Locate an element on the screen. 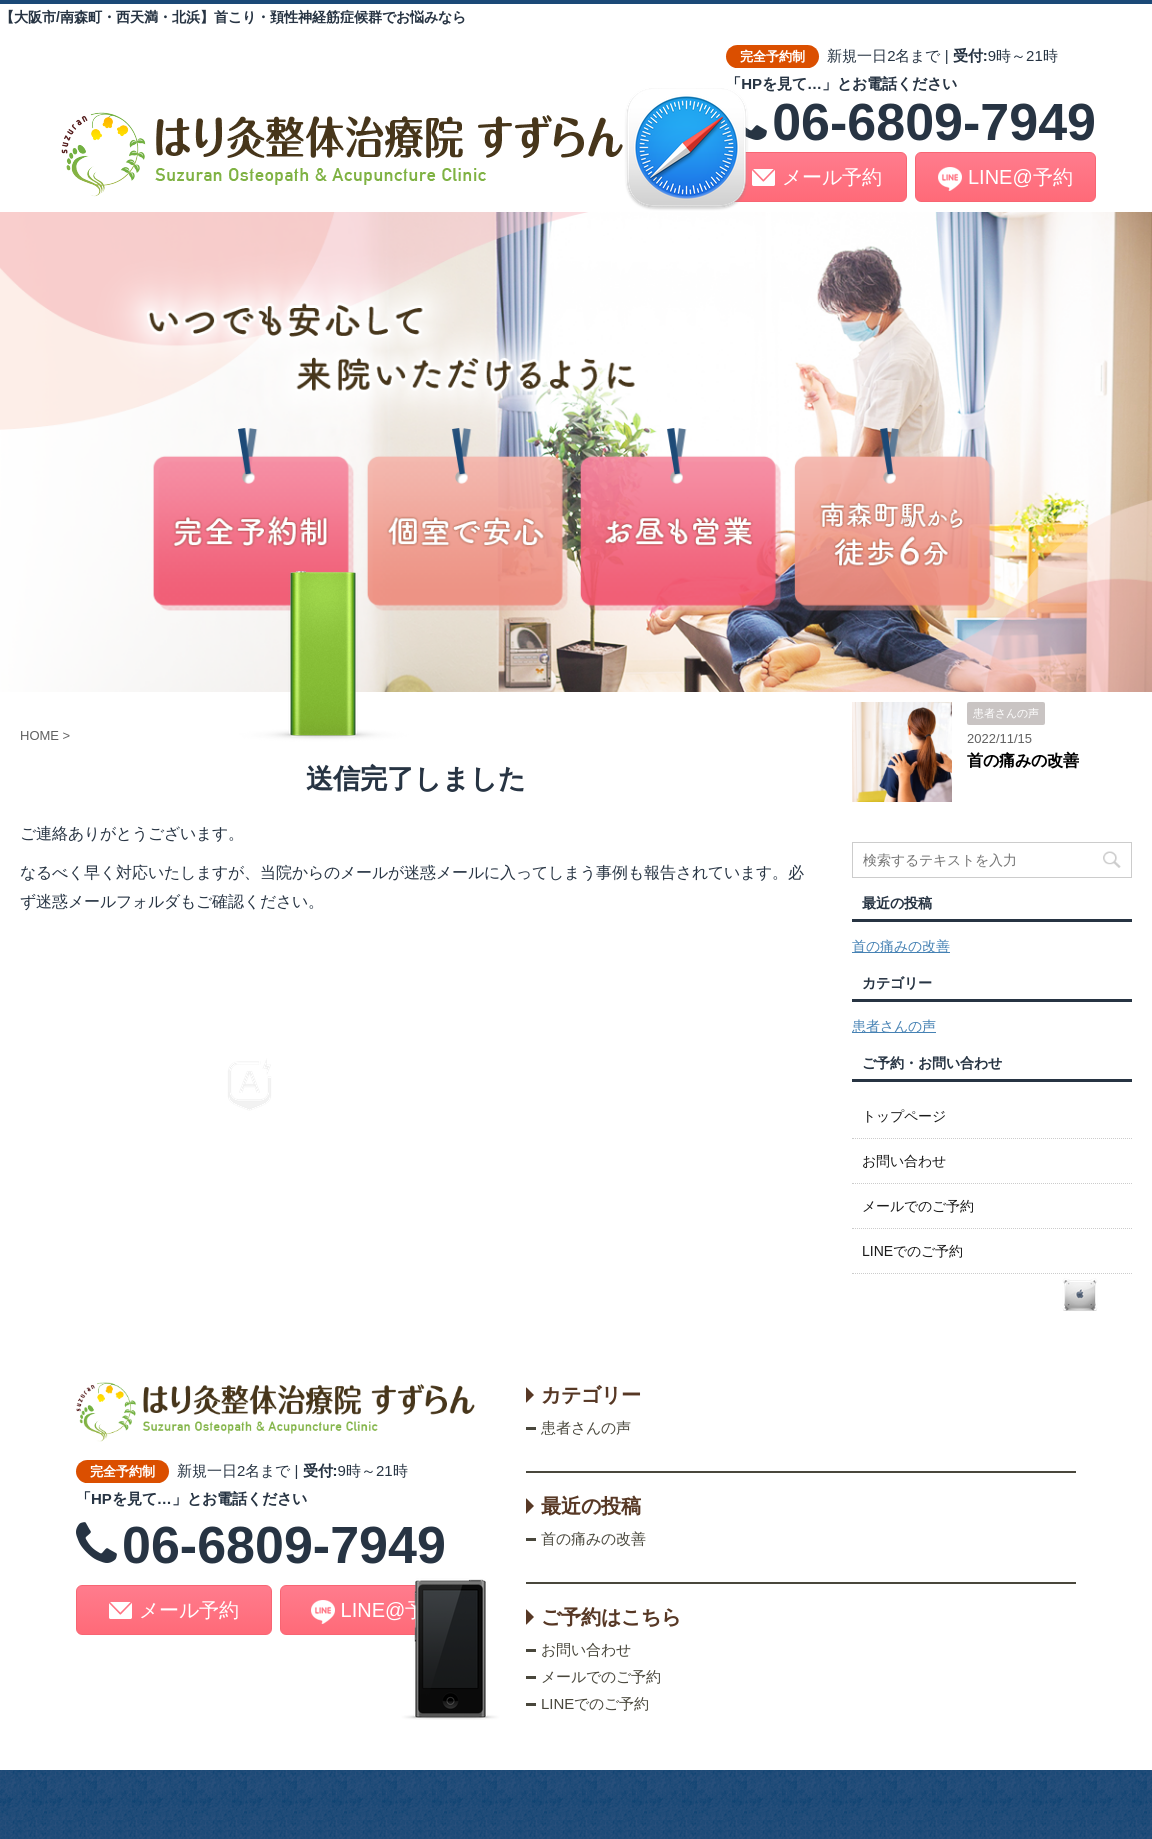 The image size is (1152, 1839). iPod nano device in space gray is located at coordinates (450, 1649).